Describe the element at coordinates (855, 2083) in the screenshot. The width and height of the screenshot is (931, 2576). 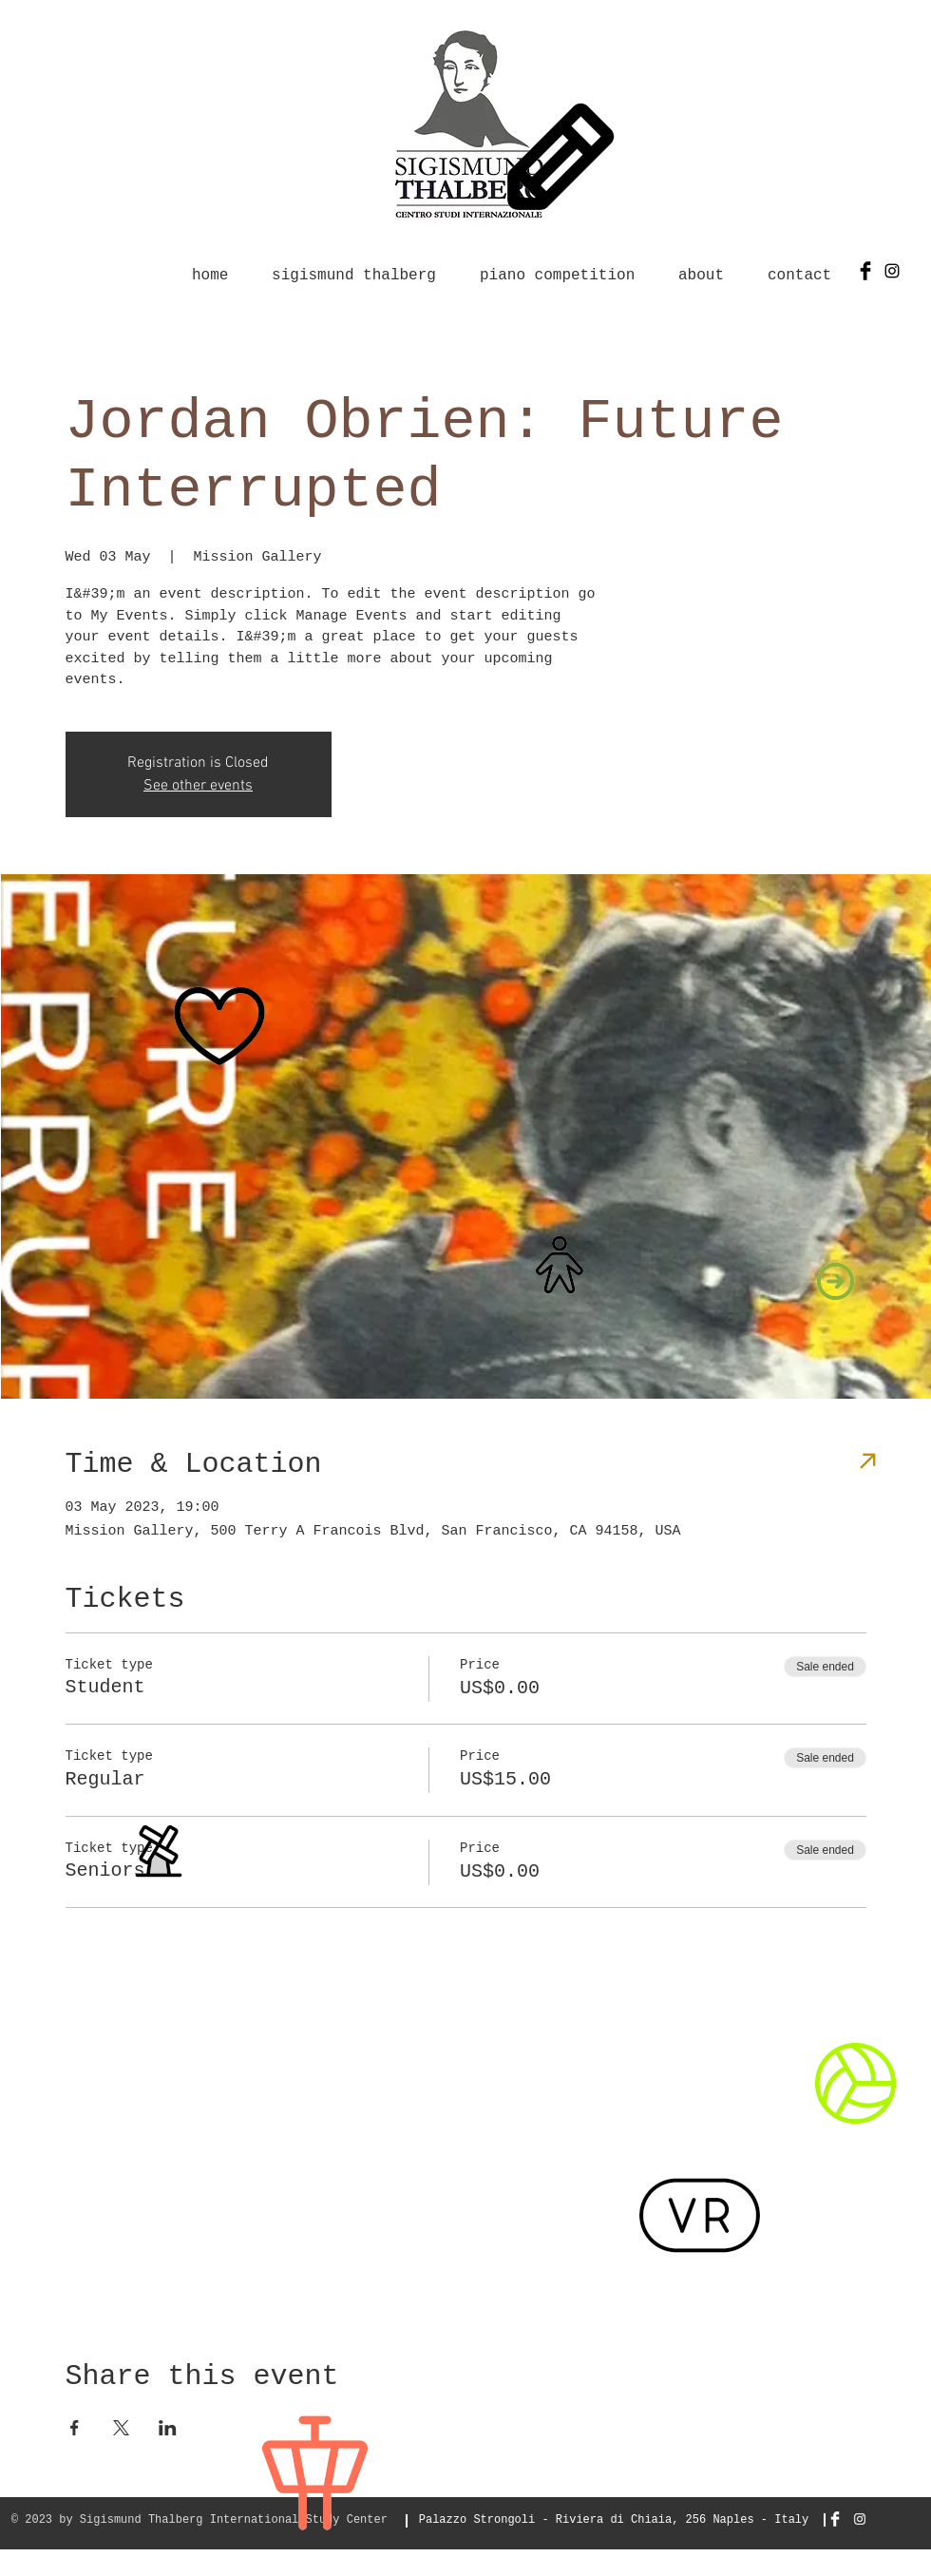
I see `view volleyball or beach sports activities` at that location.